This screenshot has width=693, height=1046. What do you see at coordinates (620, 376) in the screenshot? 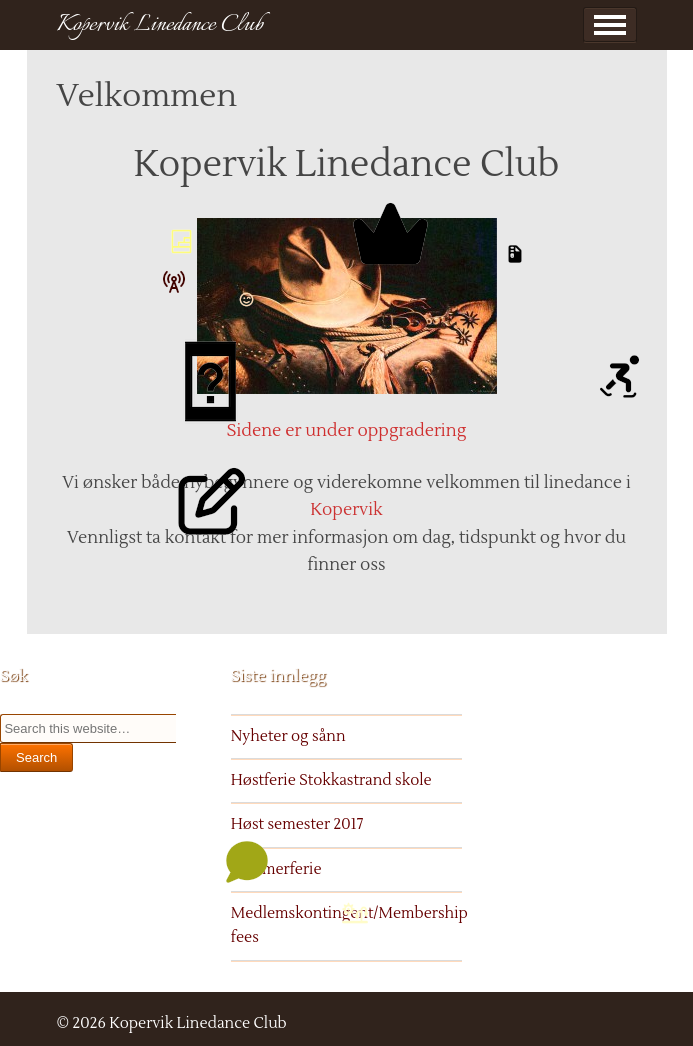
I see `access ice skating activities or locations` at bounding box center [620, 376].